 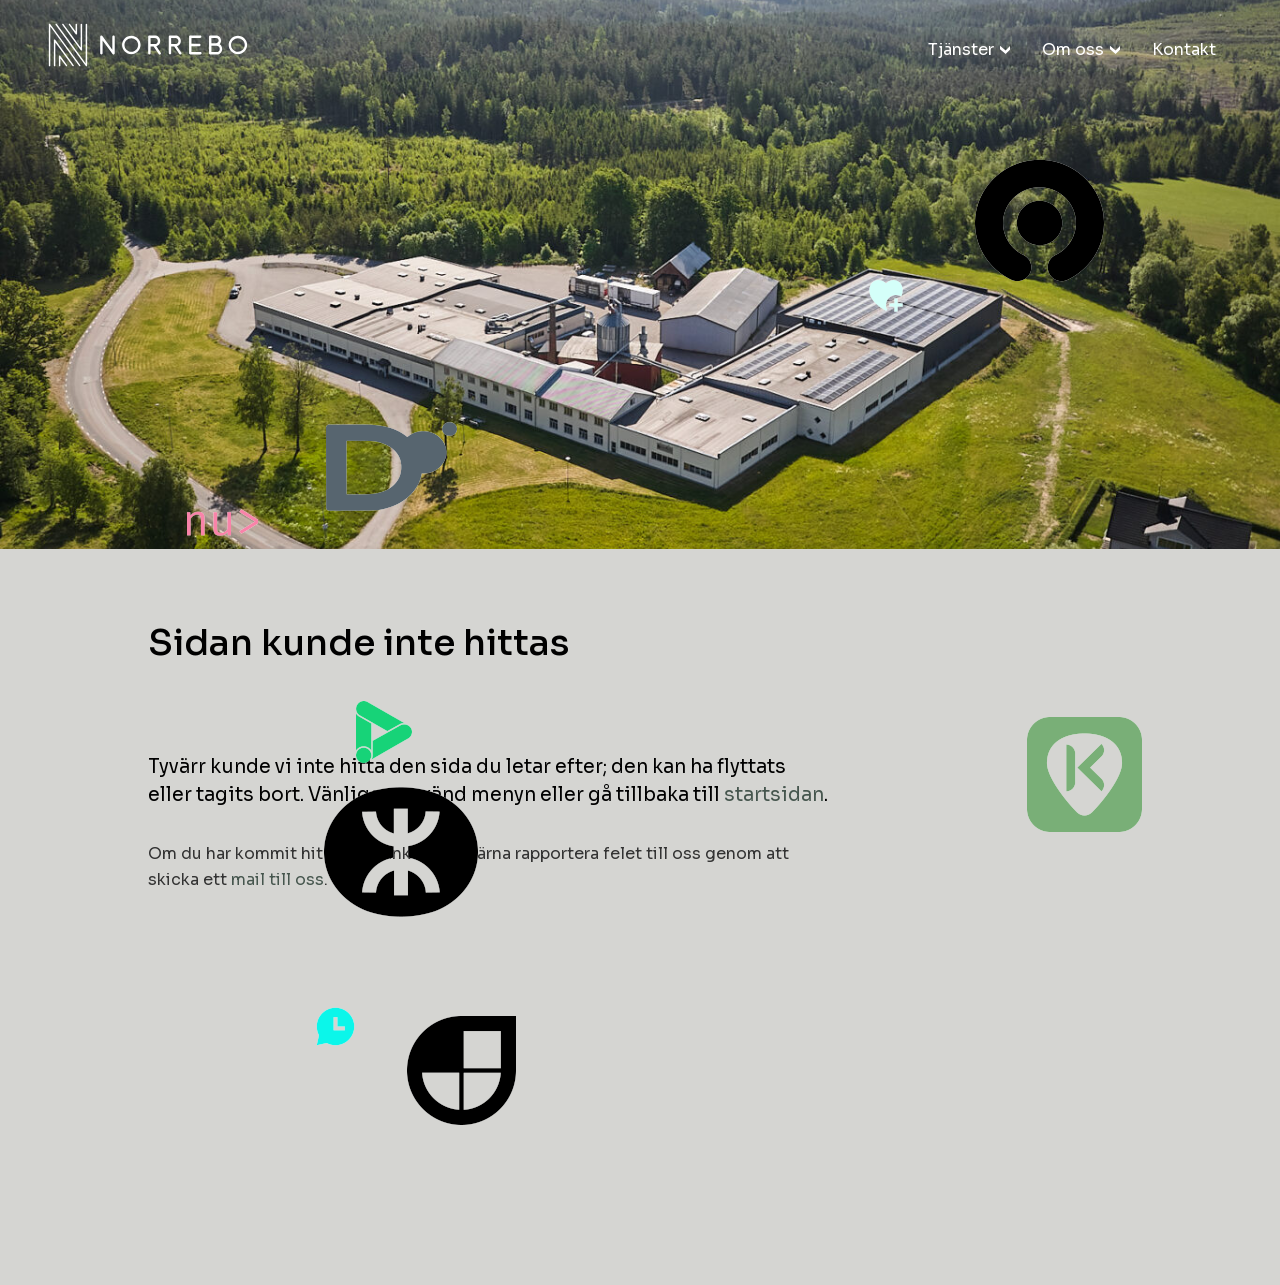 What do you see at coordinates (401, 852) in the screenshot?
I see `mtr (hong kong mass transit railway) company logo` at bounding box center [401, 852].